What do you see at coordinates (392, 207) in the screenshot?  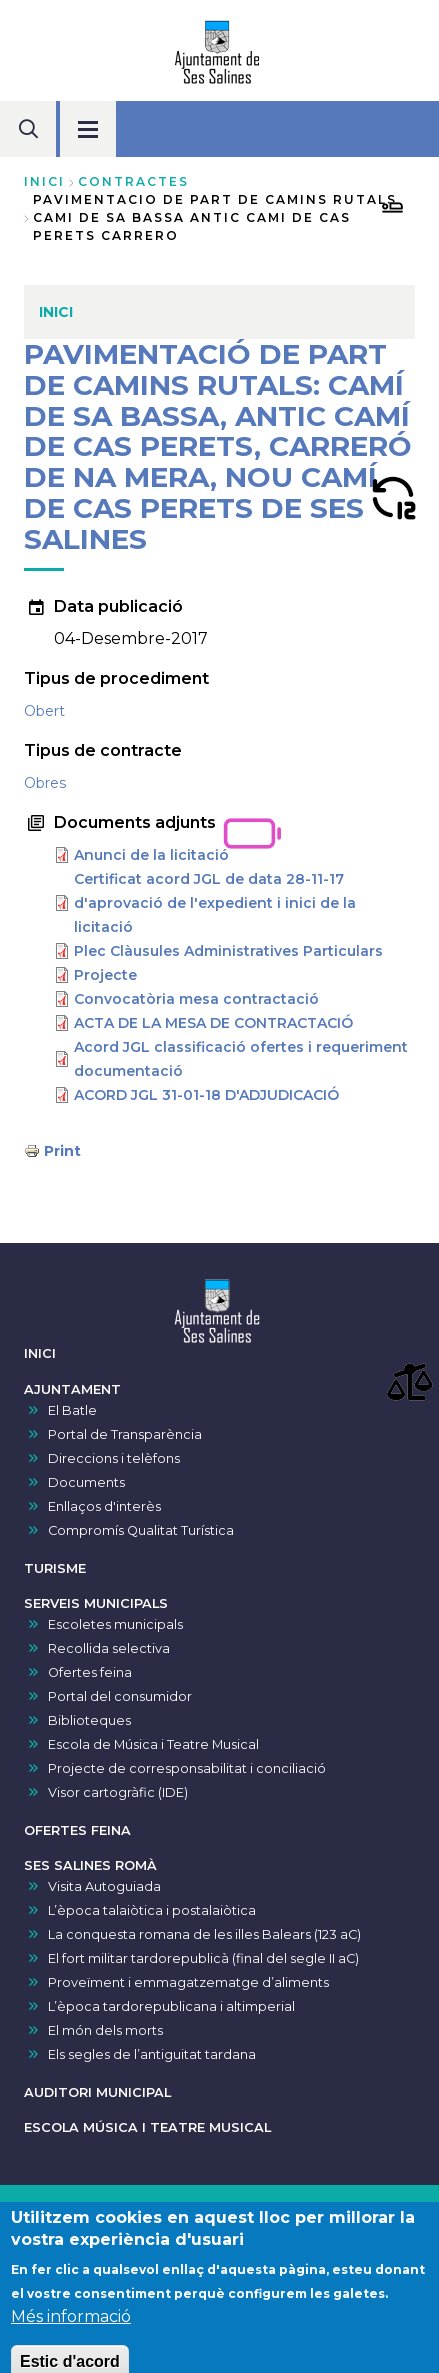 I see `view hotel or accommodation options` at bounding box center [392, 207].